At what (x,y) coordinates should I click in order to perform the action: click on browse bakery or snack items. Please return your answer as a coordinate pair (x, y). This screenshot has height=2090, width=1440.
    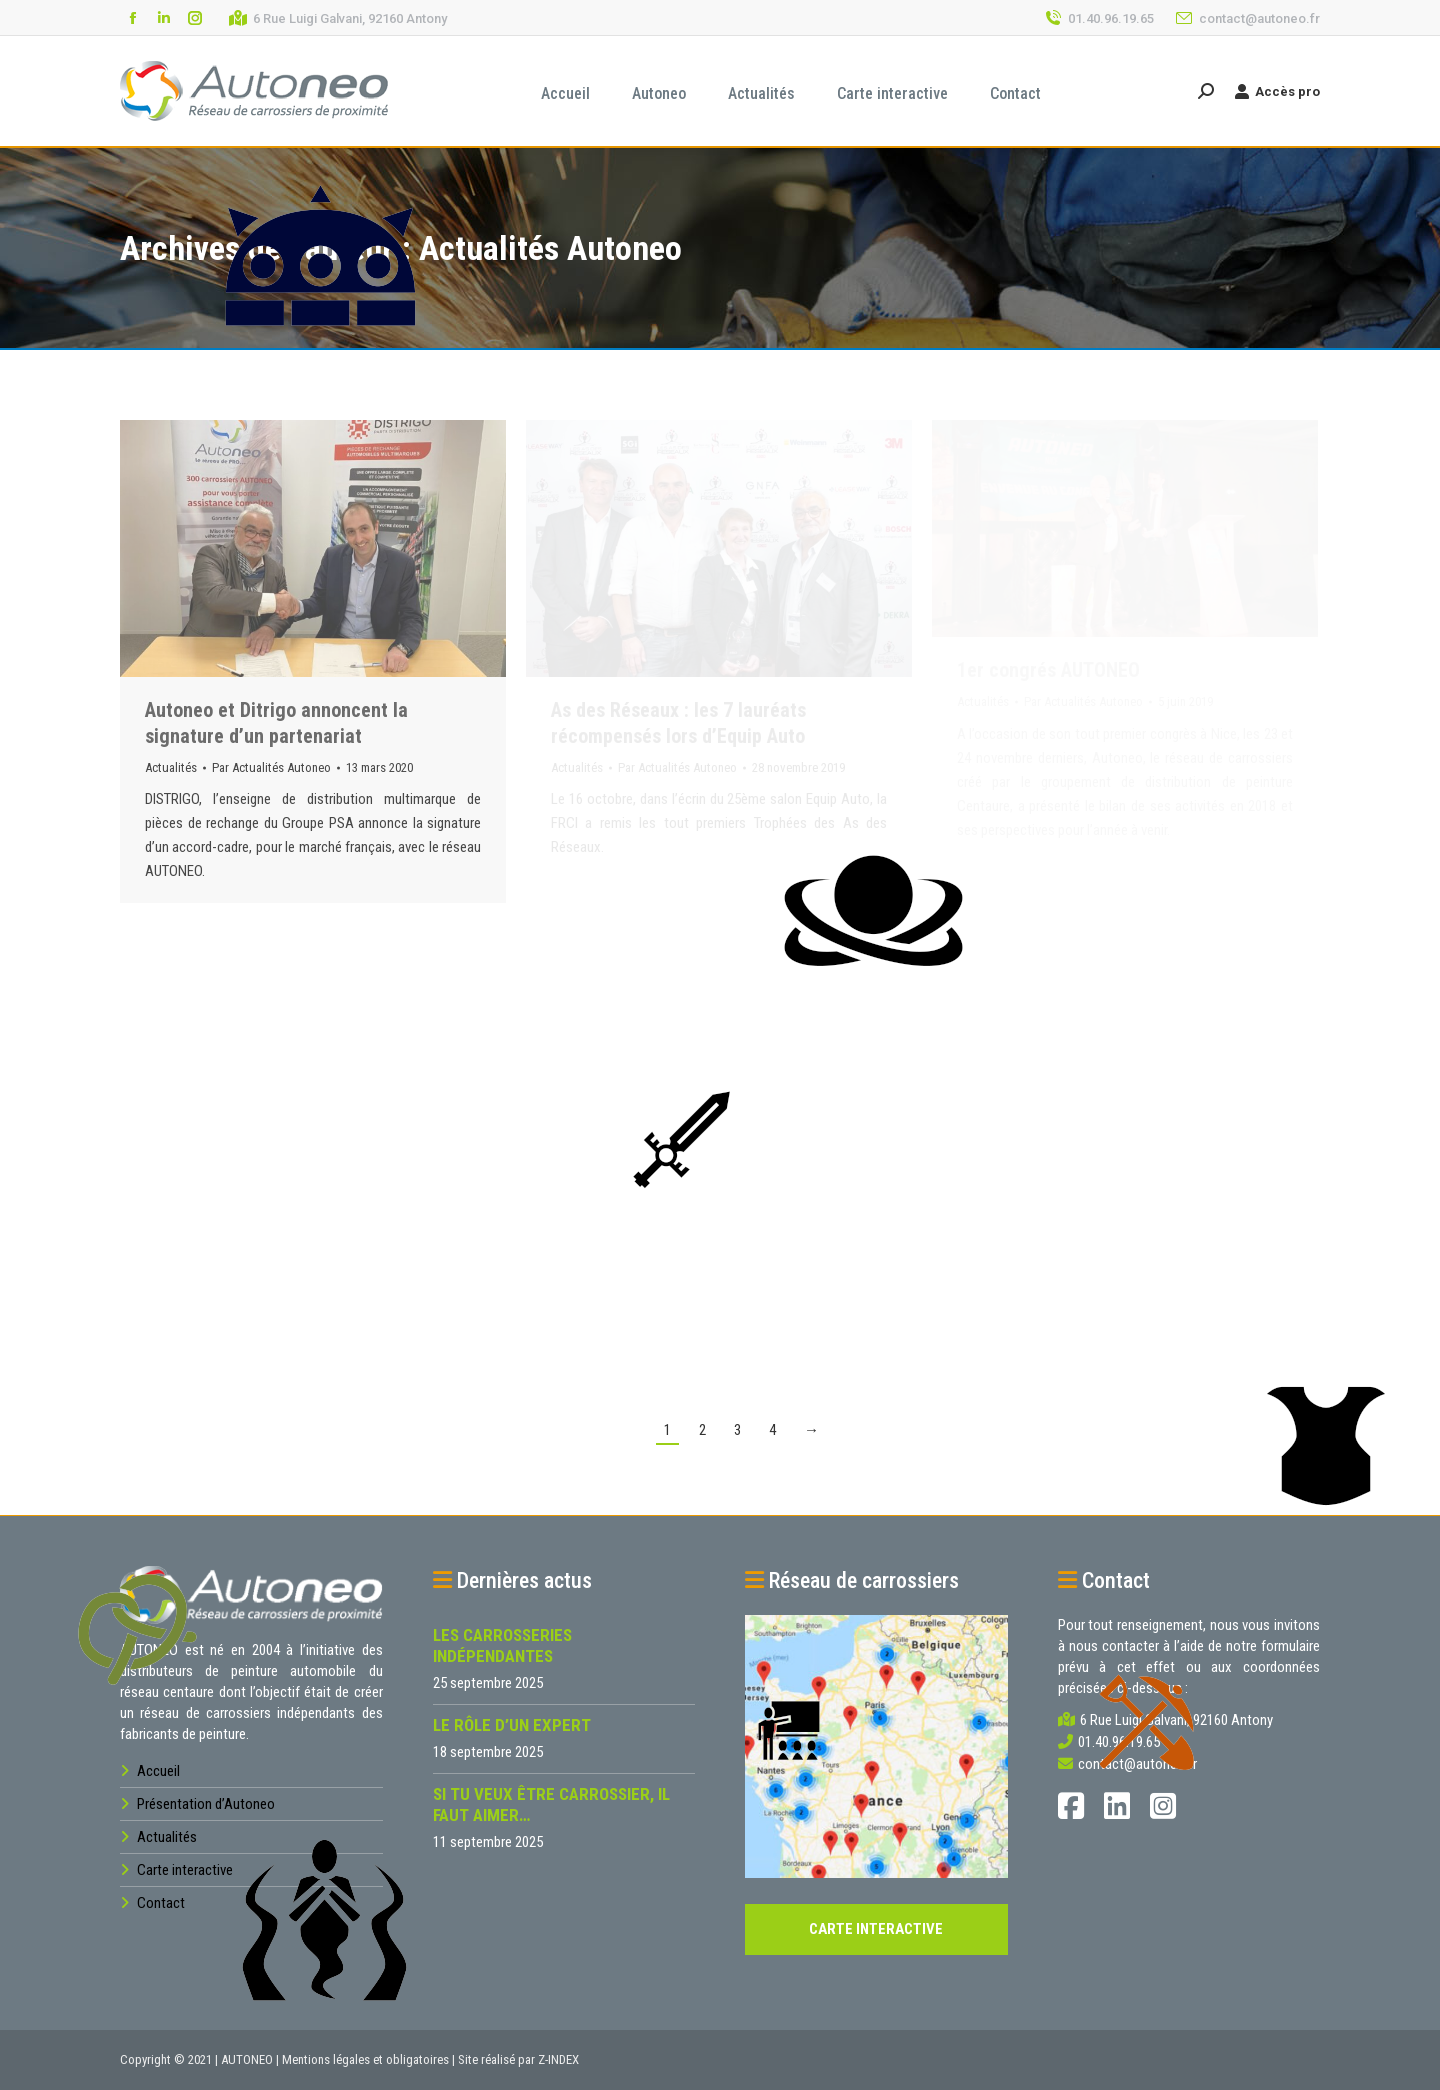
    Looking at the image, I should click on (137, 1629).